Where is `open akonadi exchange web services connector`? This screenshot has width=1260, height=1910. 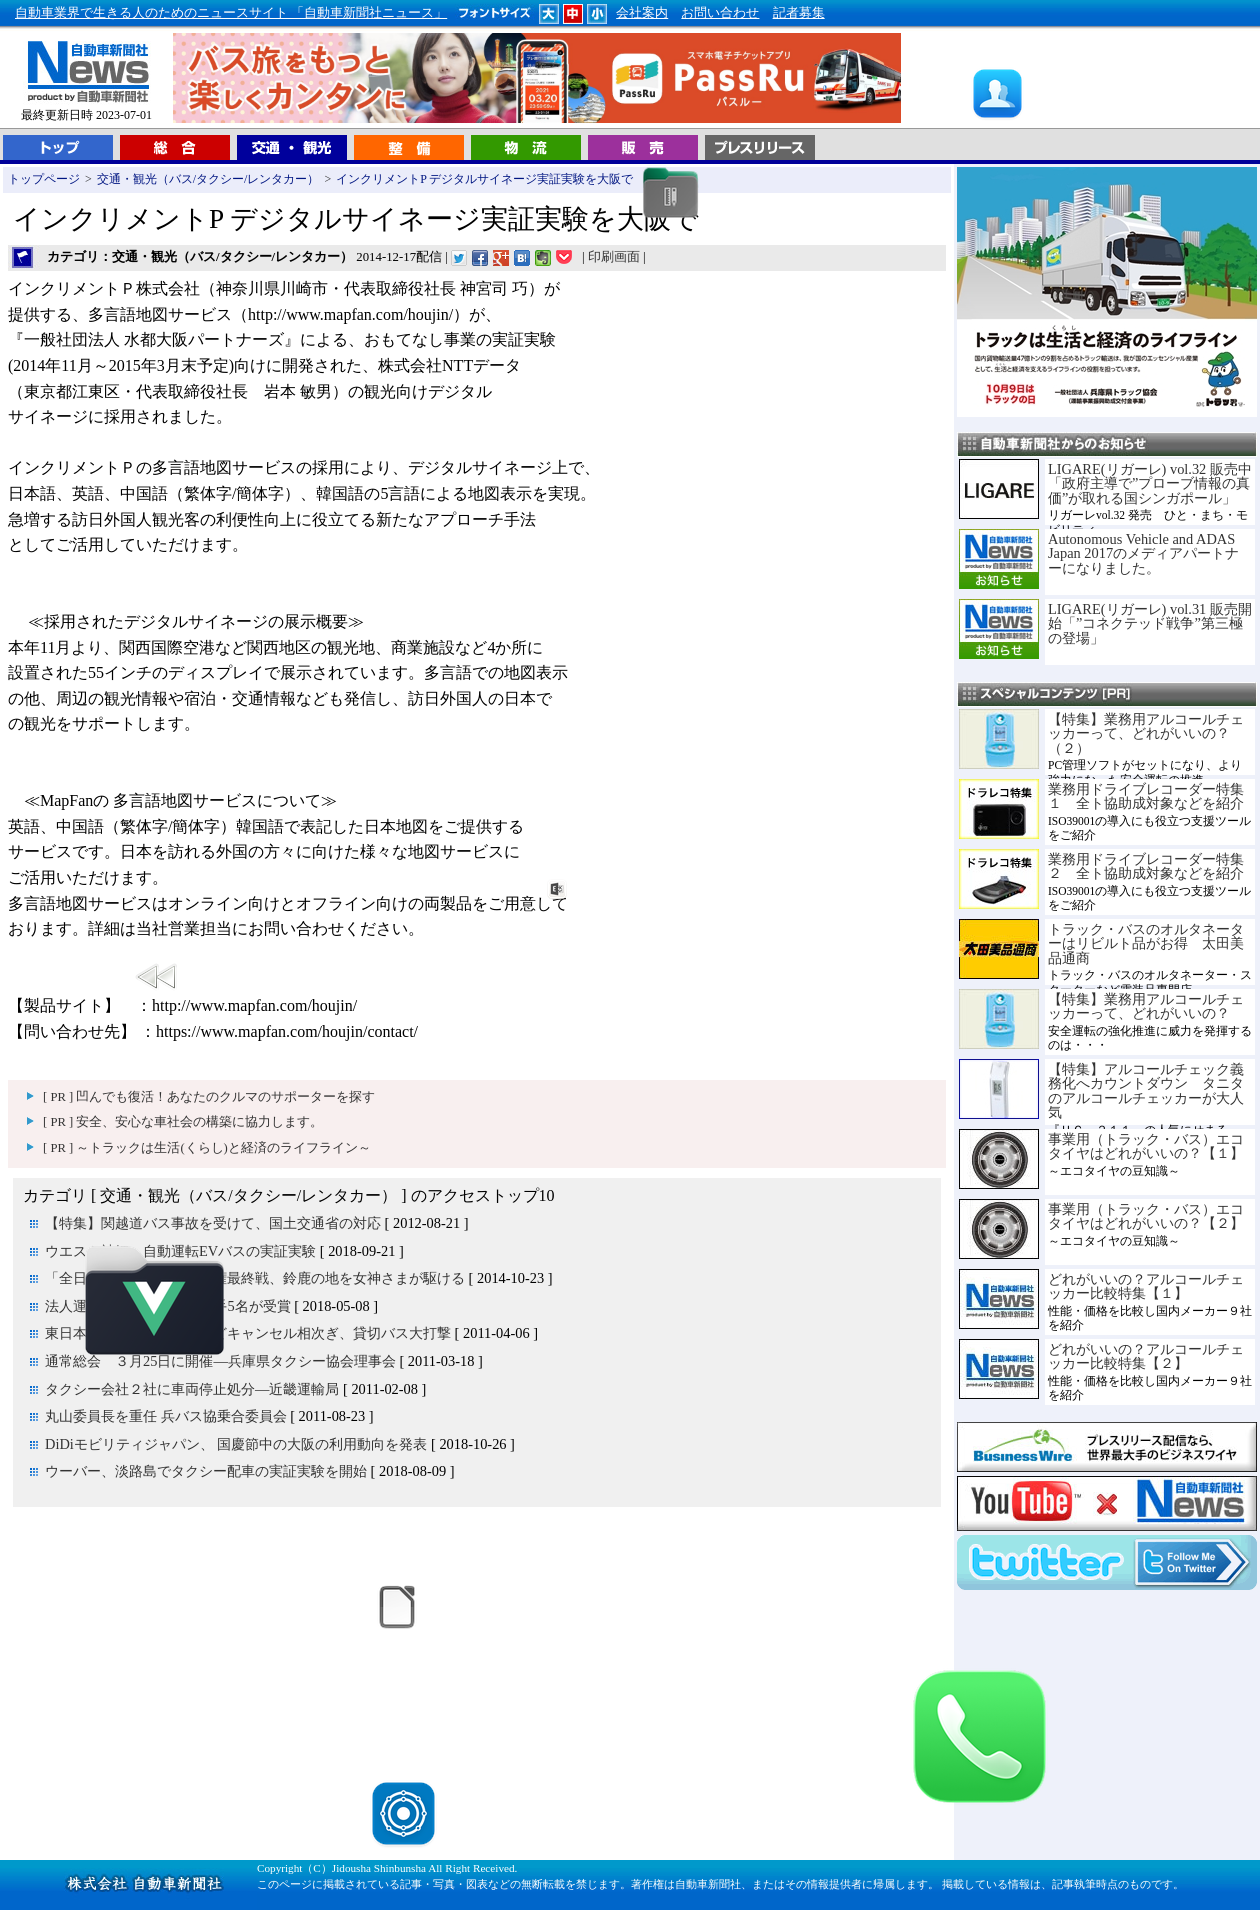
open akonadi exchange web services connector is located at coordinates (557, 889).